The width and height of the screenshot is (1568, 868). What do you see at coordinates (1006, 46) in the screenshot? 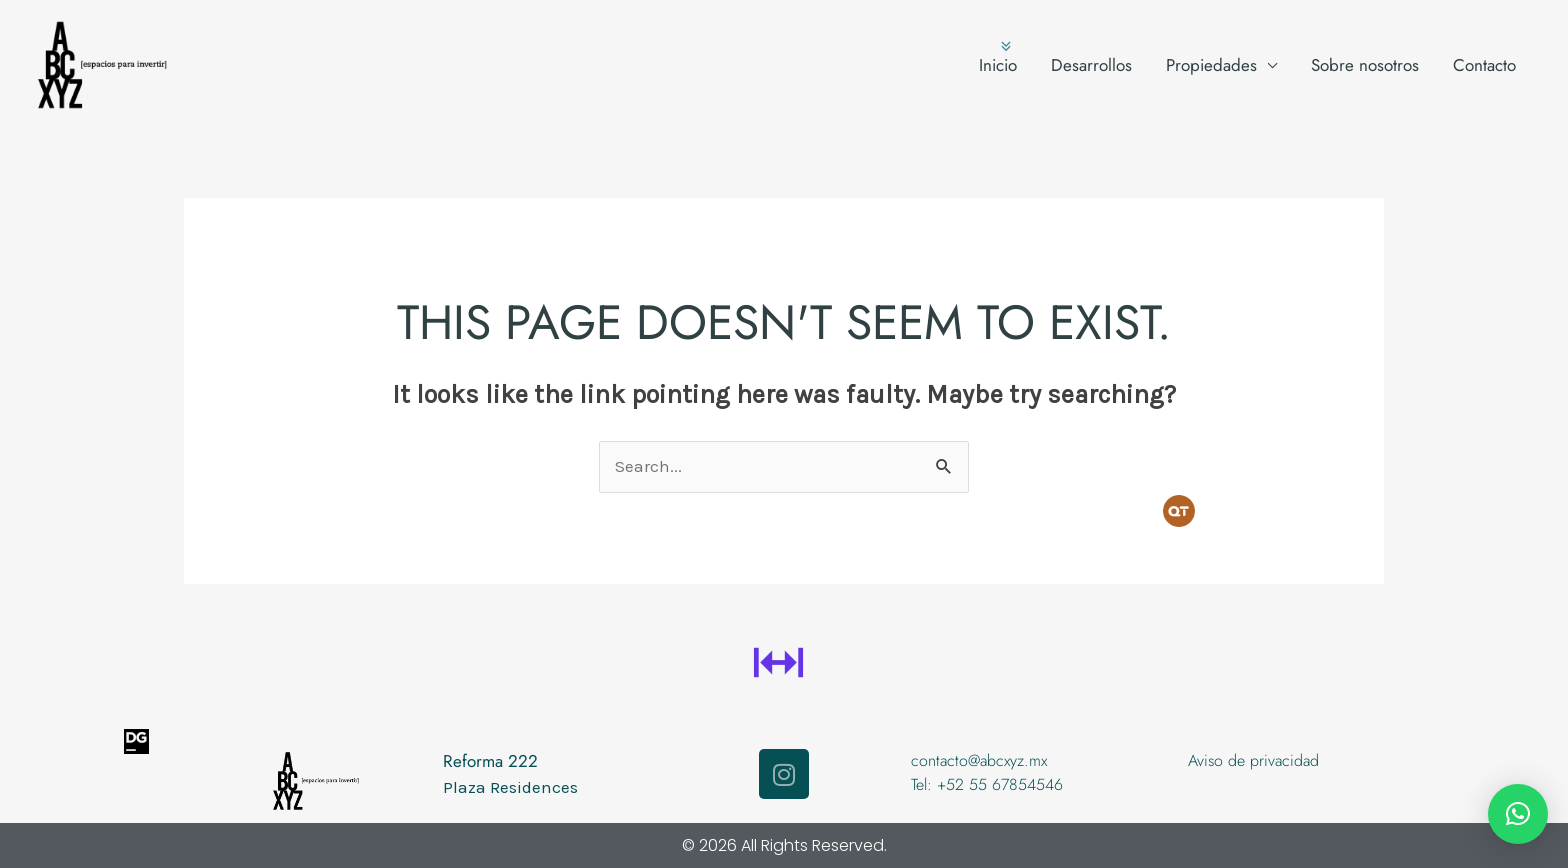
I see `scroll down to see more content` at bounding box center [1006, 46].